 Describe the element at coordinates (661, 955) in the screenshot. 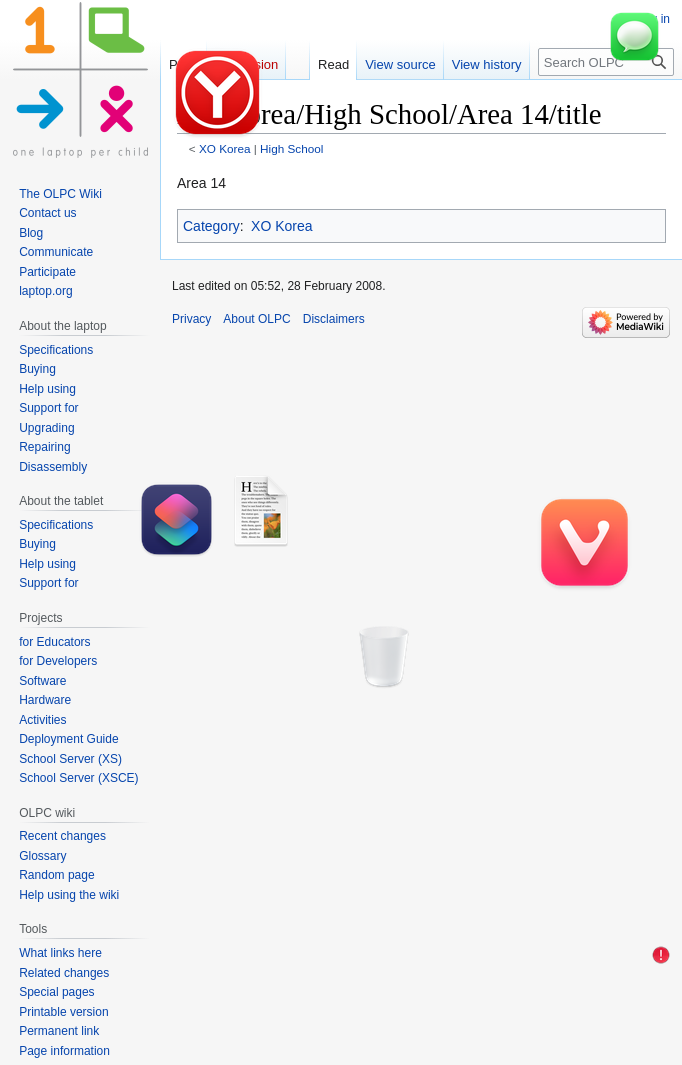

I see `indicates an application error or crash` at that location.